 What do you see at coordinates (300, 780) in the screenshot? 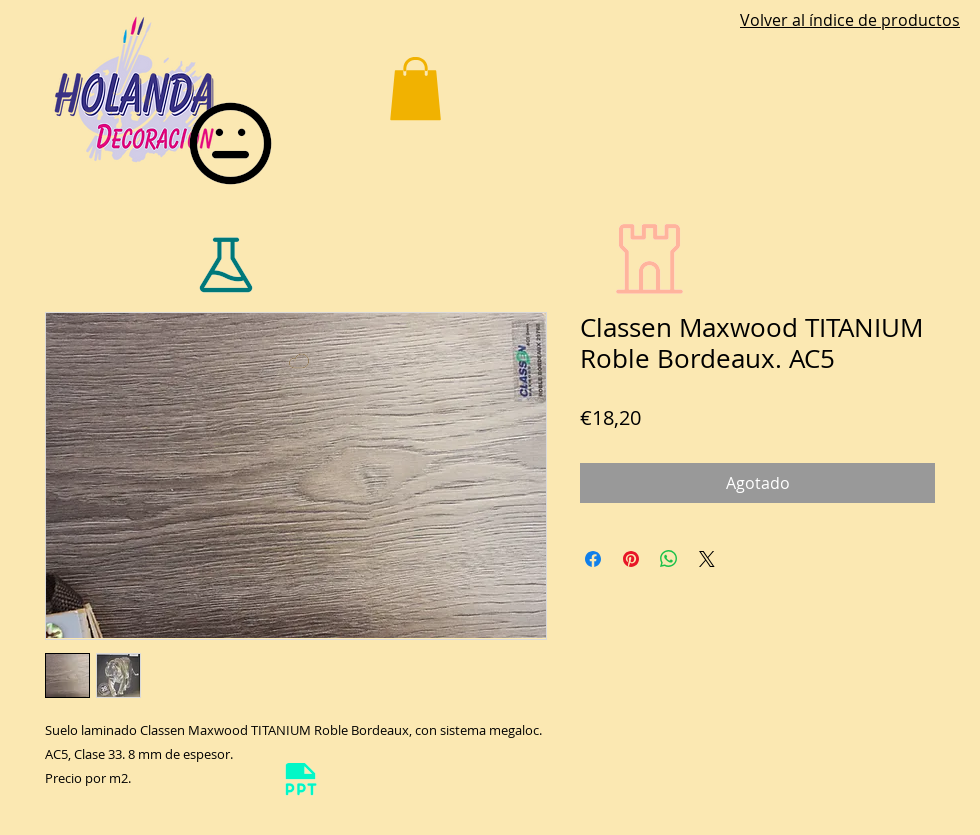
I see `open a PowerPoint presentation file` at bounding box center [300, 780].